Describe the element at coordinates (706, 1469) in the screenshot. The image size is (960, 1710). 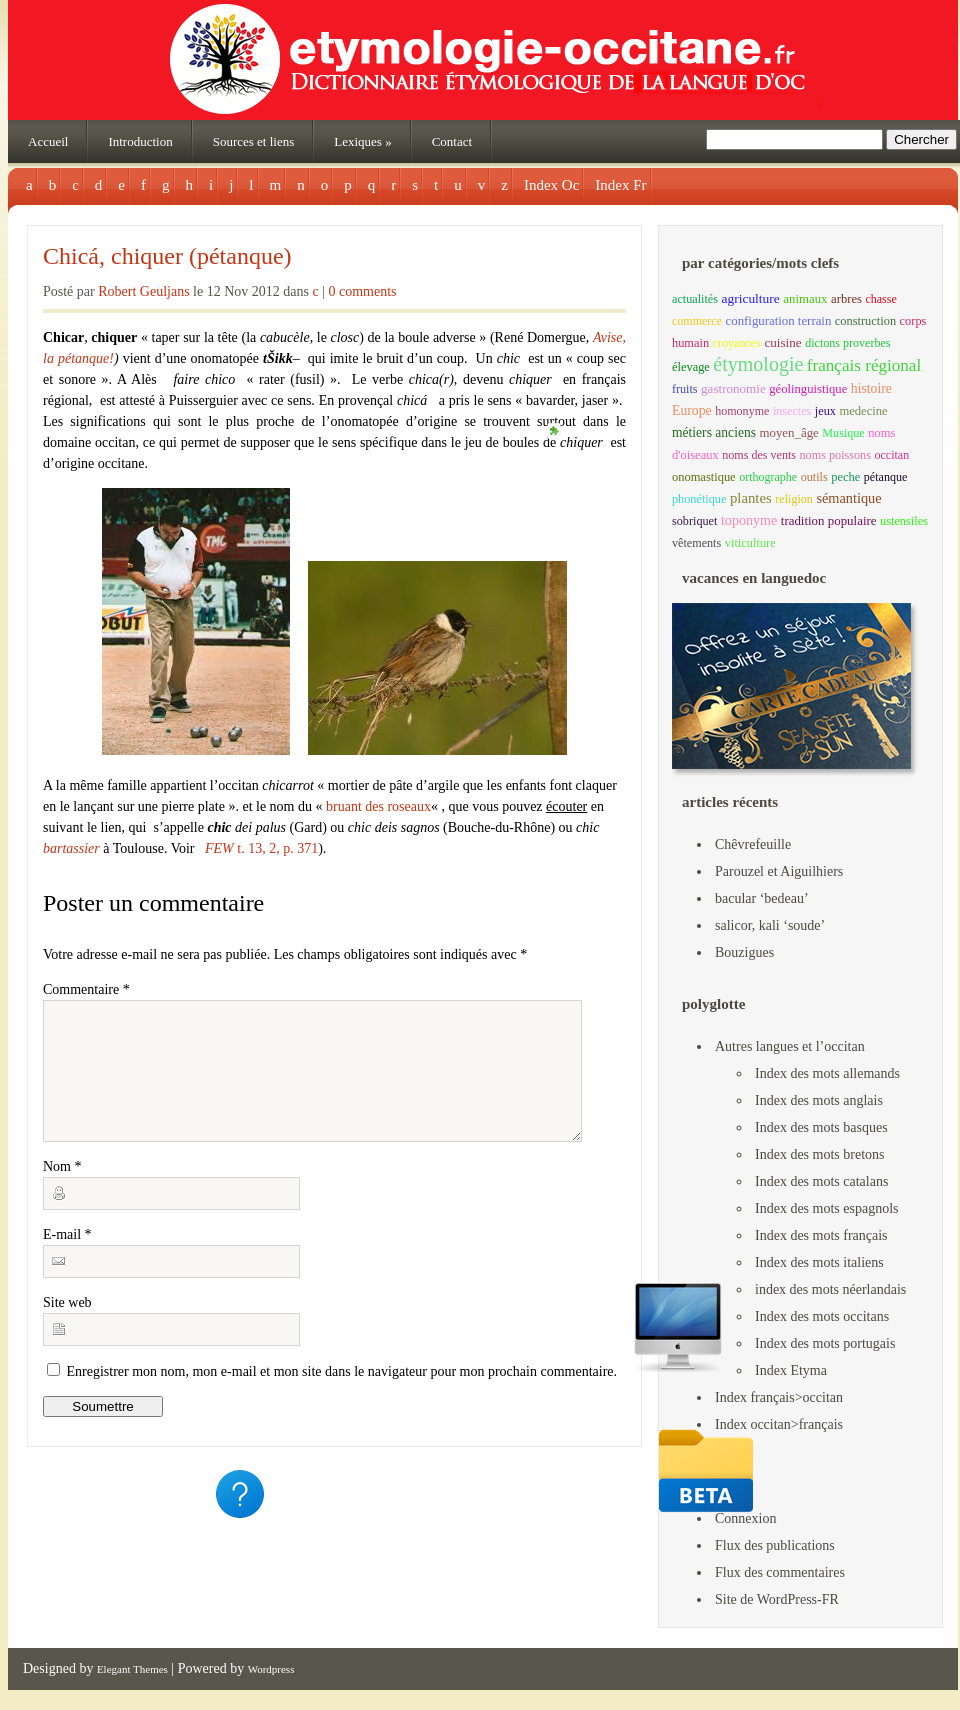
I see `folder containing beta or experimental features` at that location.